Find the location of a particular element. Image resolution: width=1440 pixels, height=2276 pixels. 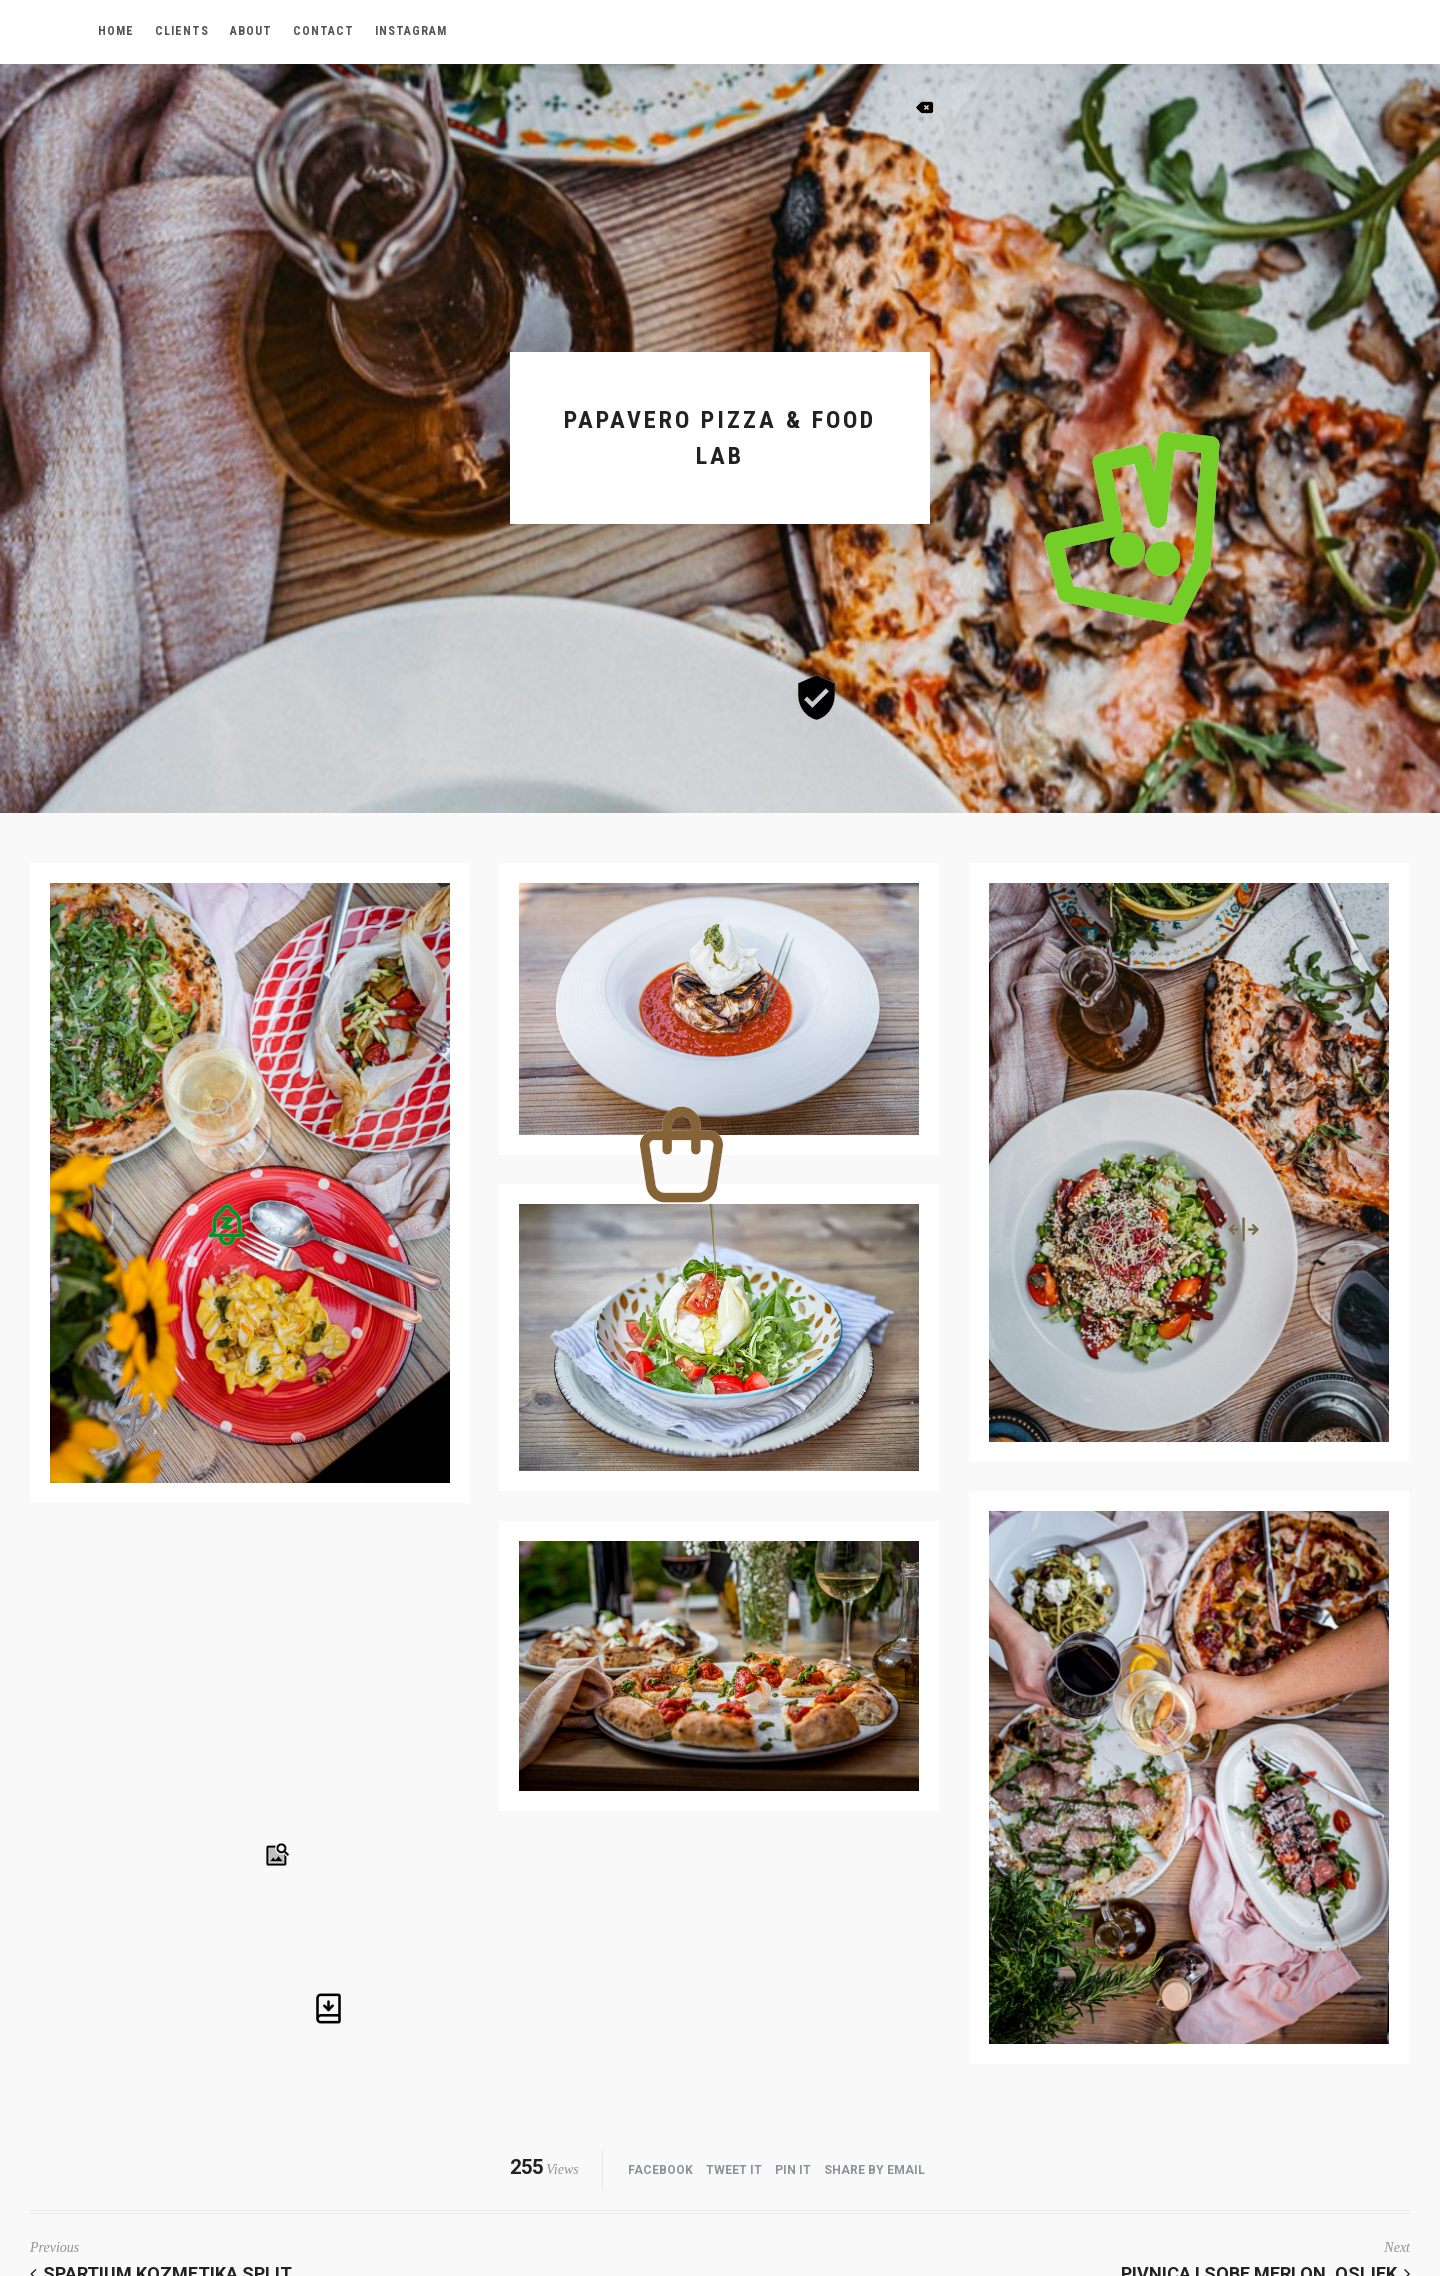

download a book or ebook is located at coordinates (328, 2008).